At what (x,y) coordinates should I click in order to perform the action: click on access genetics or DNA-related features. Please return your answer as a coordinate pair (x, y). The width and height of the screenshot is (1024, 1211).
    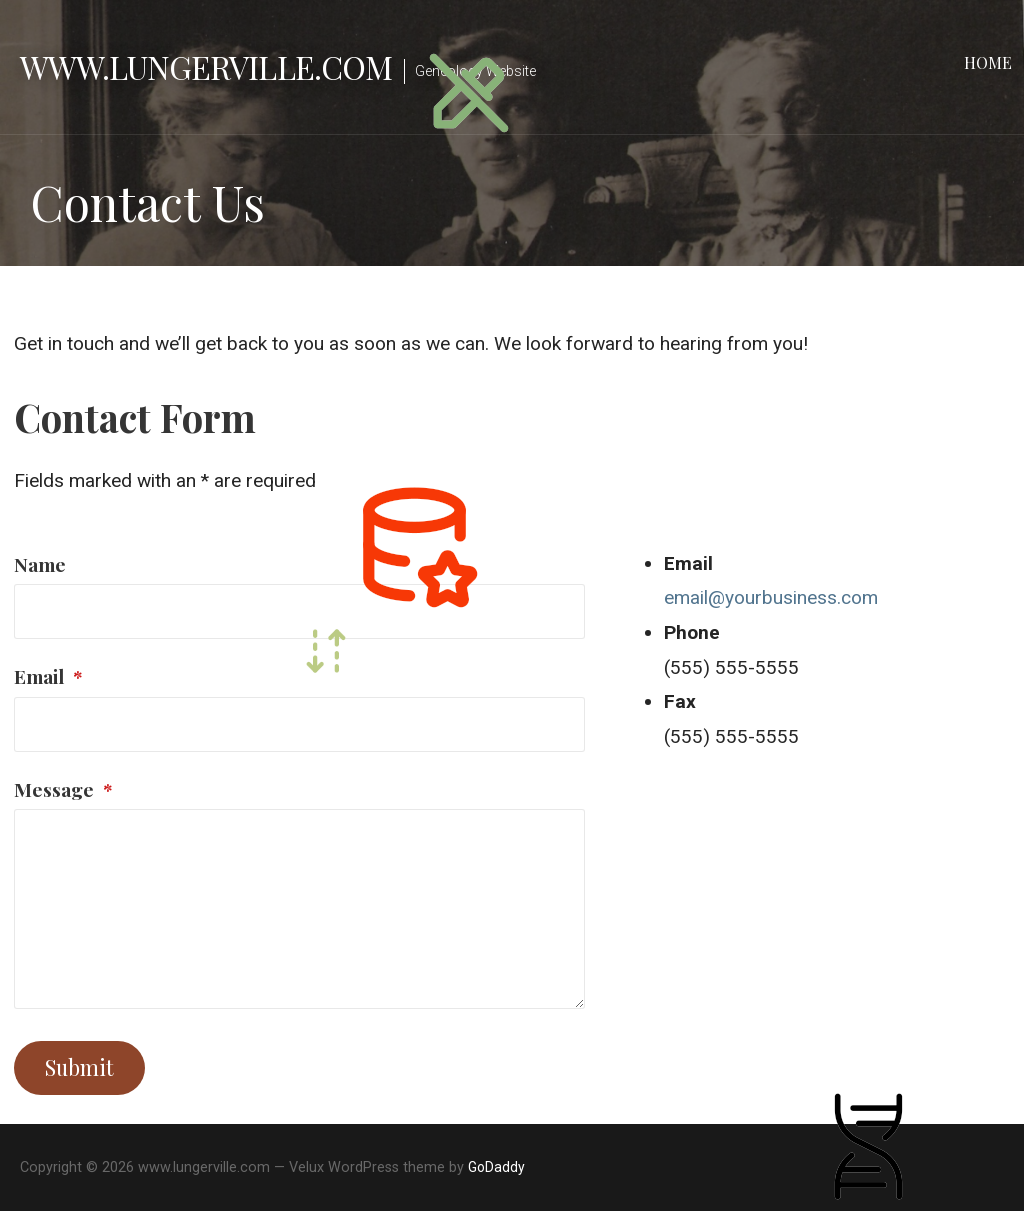
    Looking at the image, I should click on (868, 1146).